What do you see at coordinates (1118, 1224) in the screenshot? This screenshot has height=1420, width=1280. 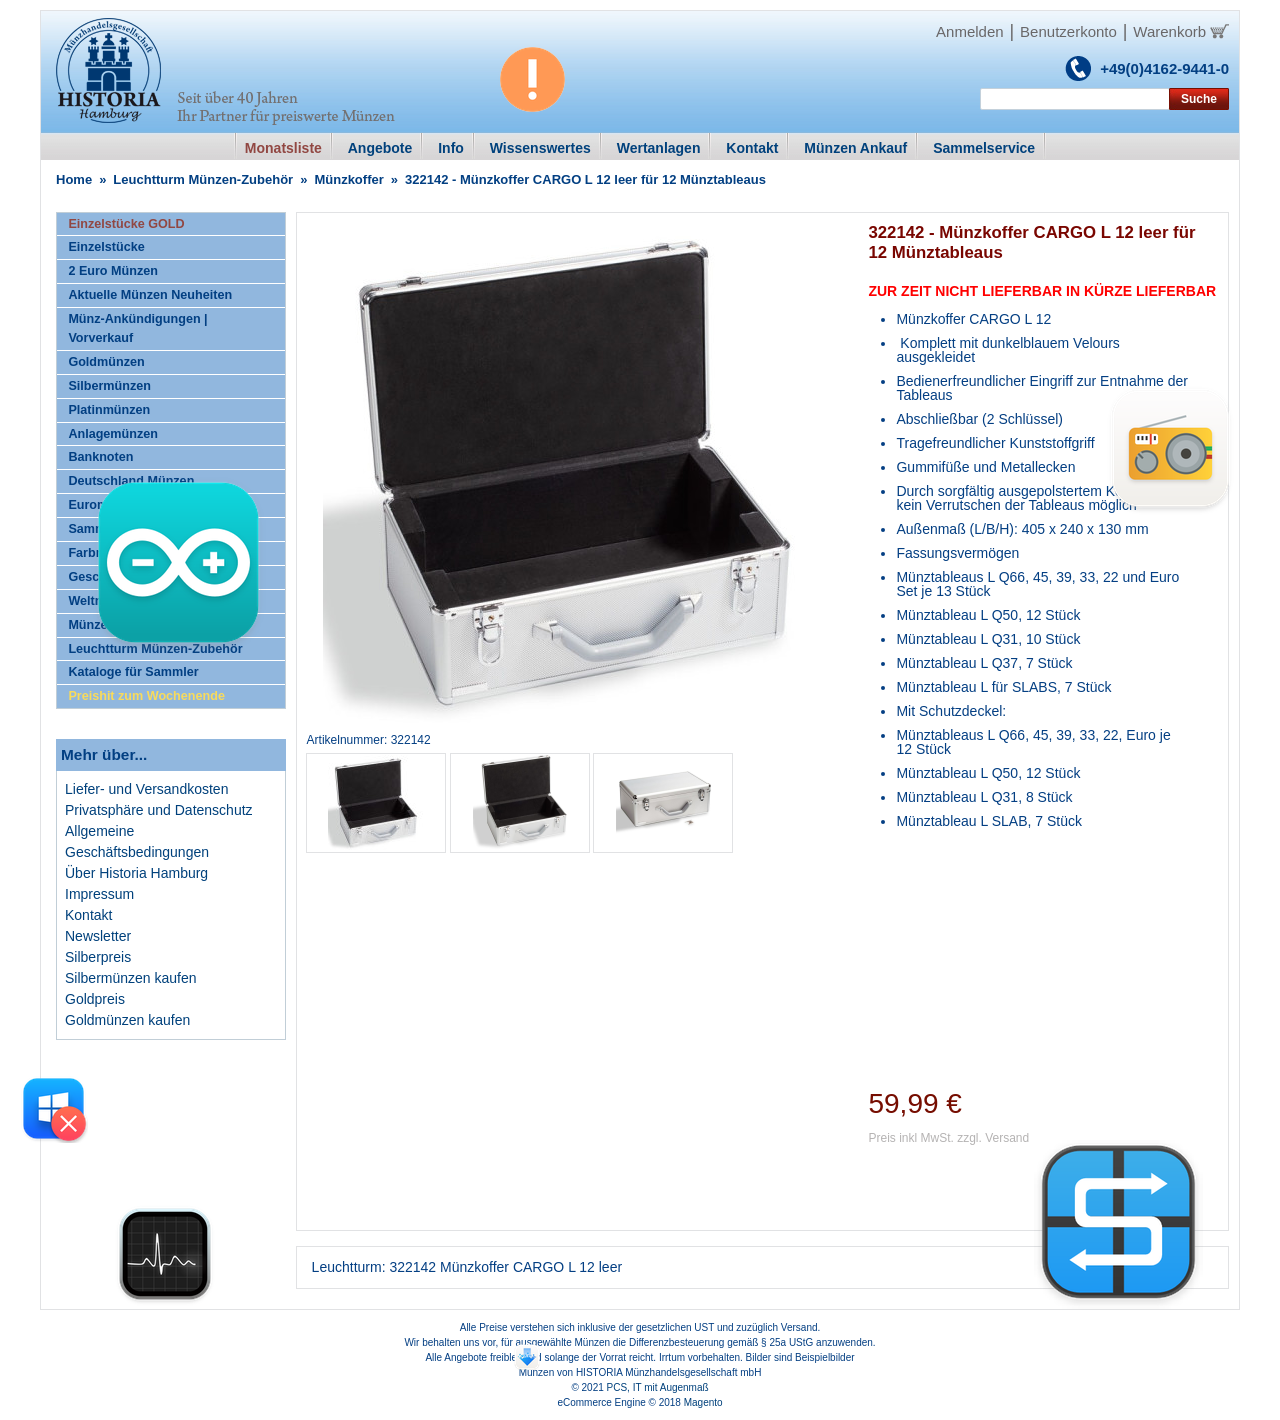 I see `configure windows file sharing settings` at bounding box center [1118, 1224].